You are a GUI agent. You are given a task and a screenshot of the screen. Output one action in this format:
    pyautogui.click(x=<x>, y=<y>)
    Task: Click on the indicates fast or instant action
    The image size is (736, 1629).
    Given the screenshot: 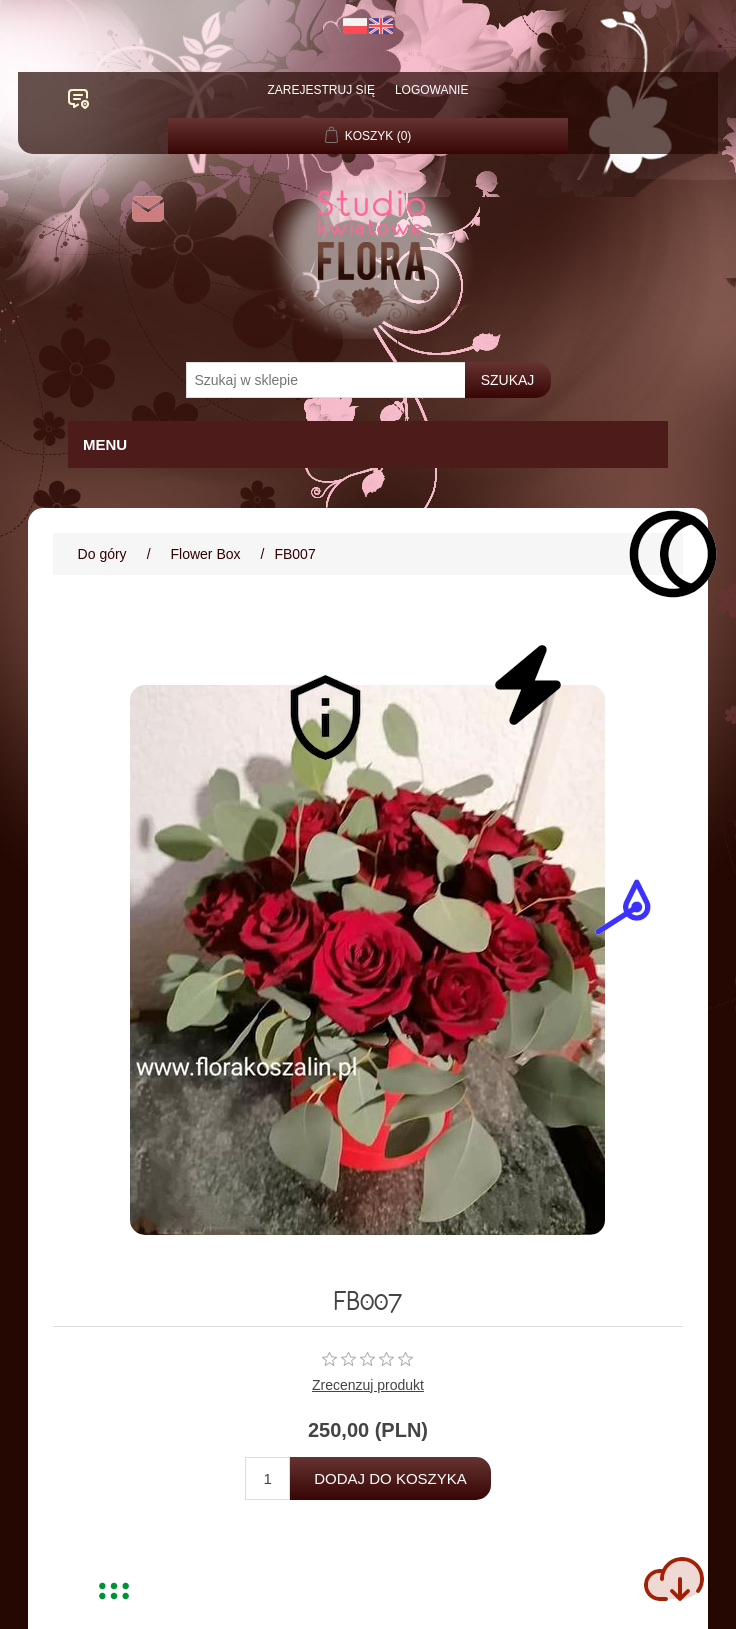 What is the action you would take?
    pyautogui.click(x=528, y=685)
    